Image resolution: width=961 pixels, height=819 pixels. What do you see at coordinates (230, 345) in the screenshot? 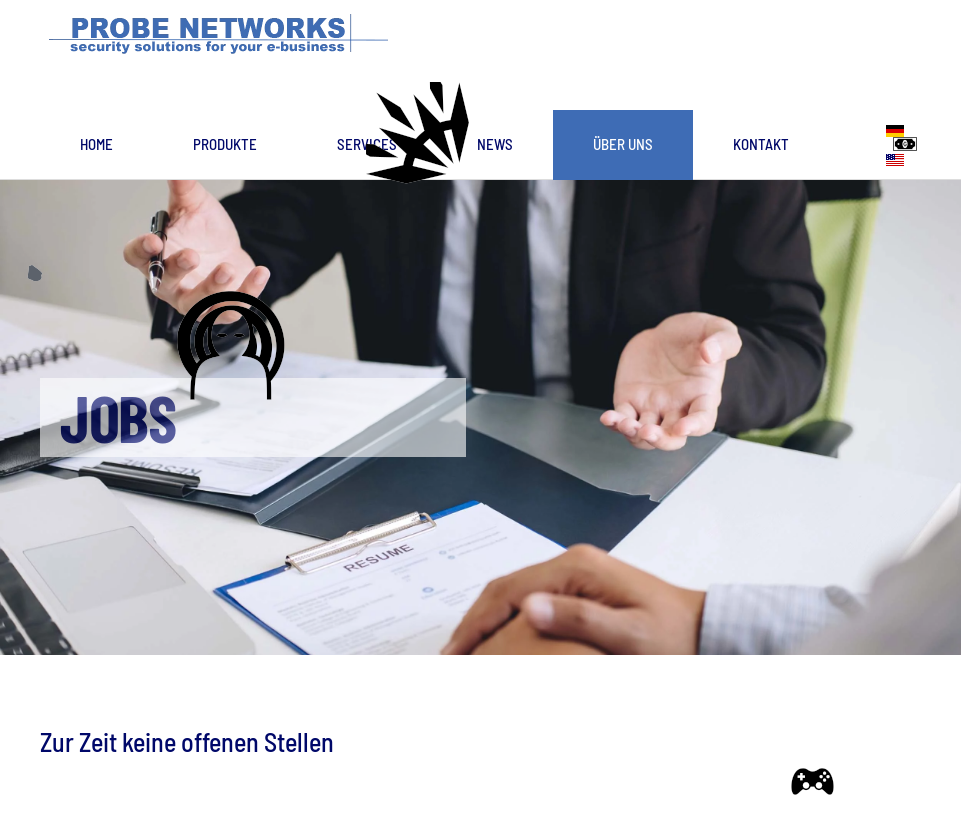
I see `indicates suspicious activity detected` at bounding box center [230, 345].